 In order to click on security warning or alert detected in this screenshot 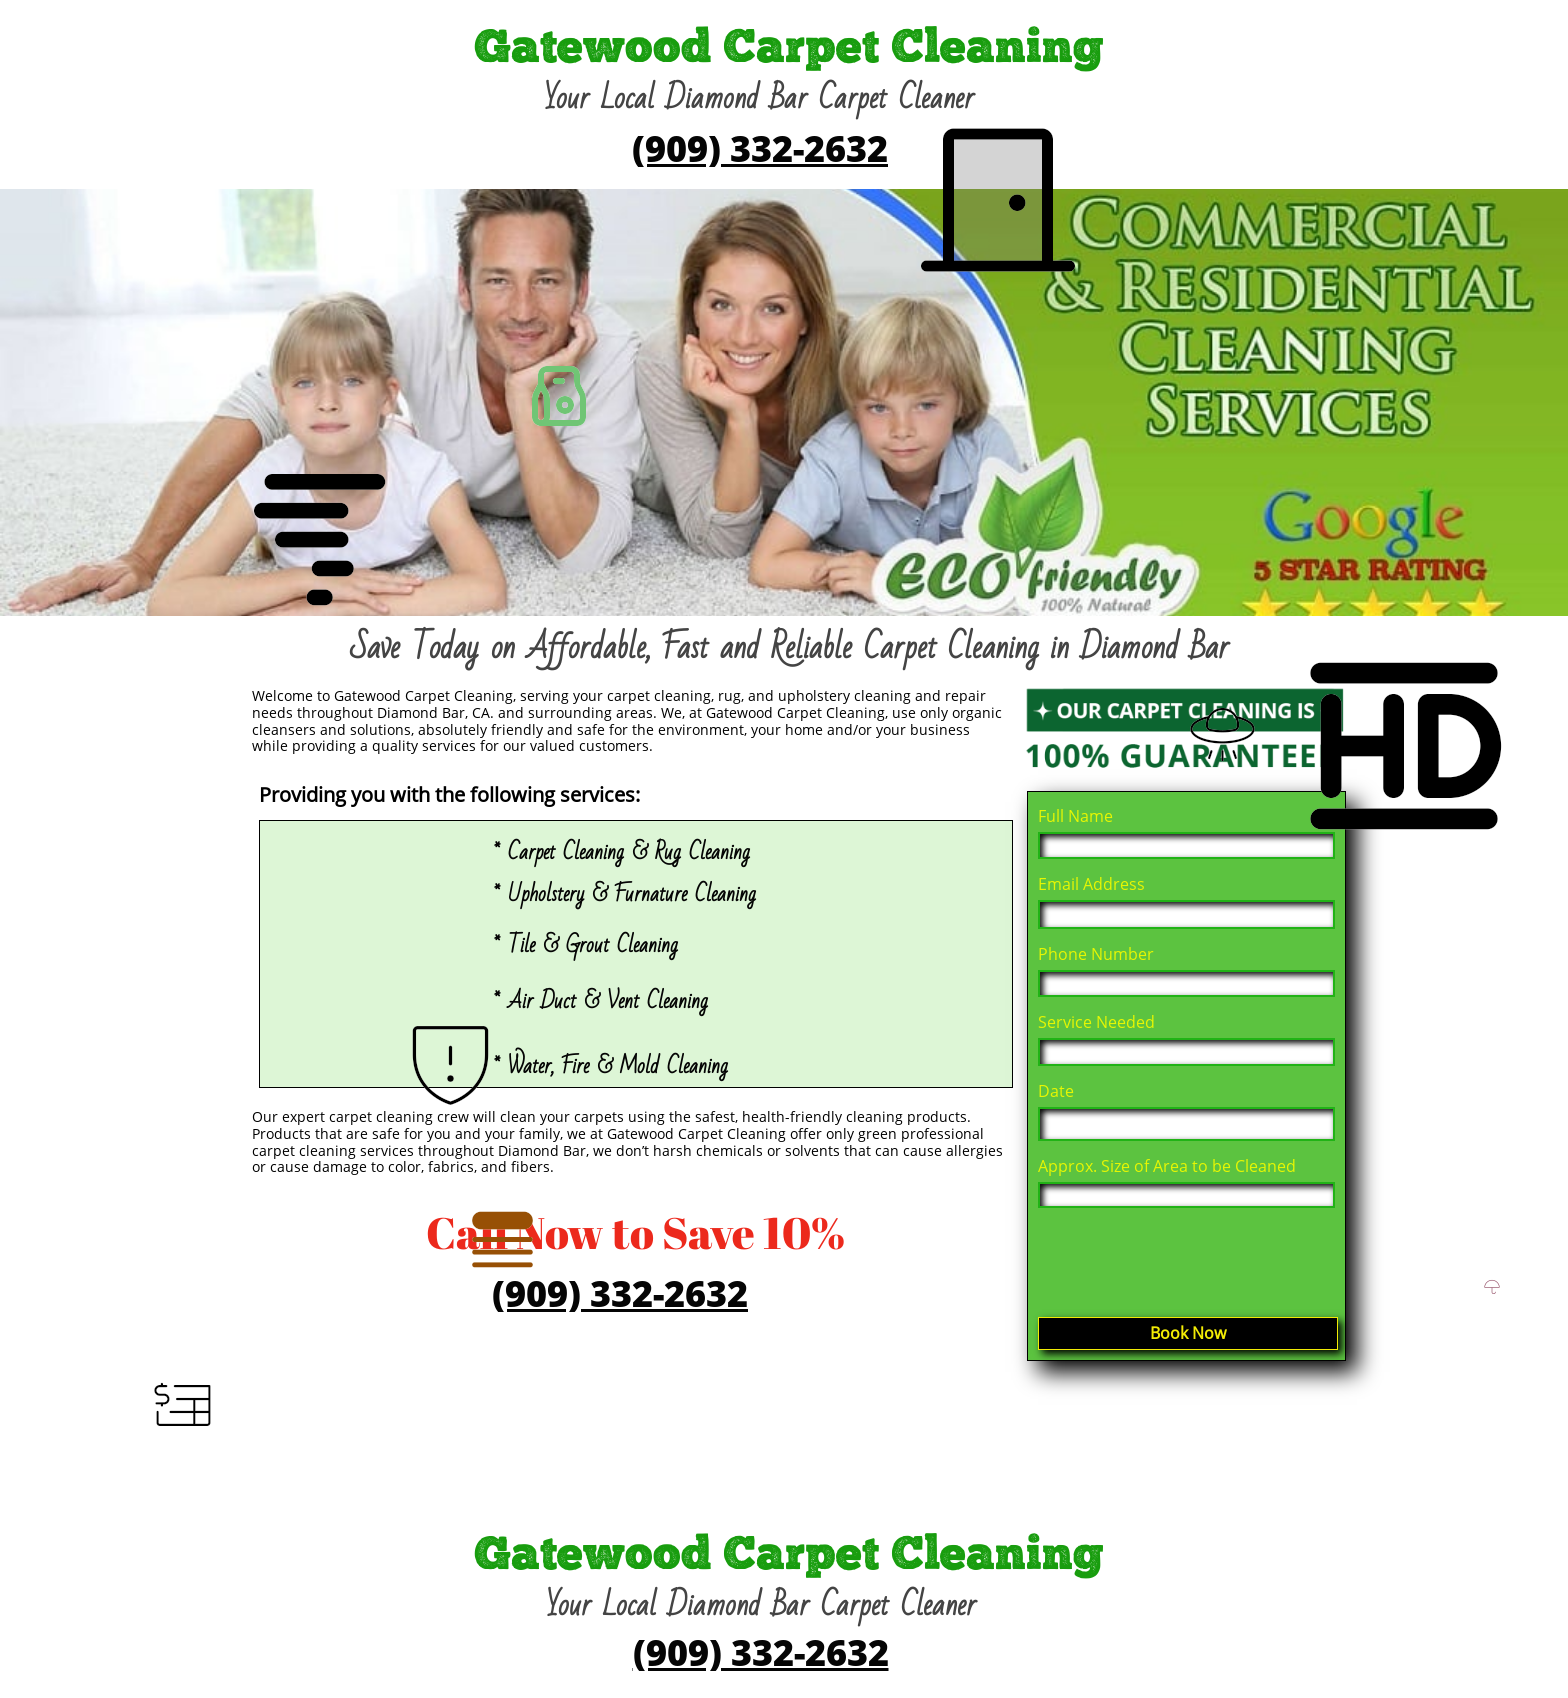, I will do `click(450, 1060)`.